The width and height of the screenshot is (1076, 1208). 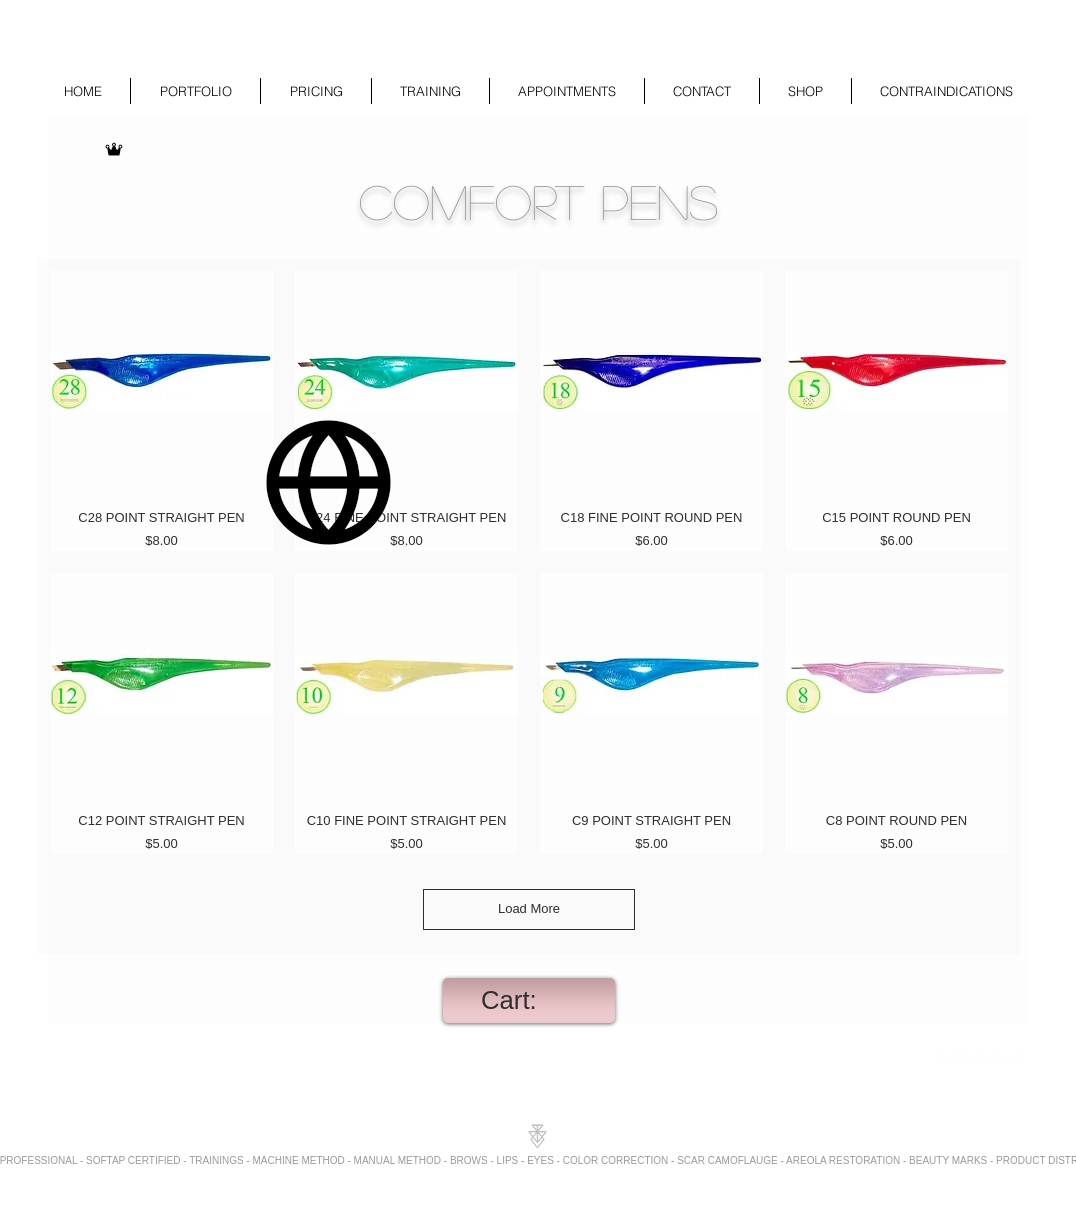 What do you see at coordinates (328, 482) in the screenshot?
I see `switch to global or international settings` at bounding box center [328, 482].